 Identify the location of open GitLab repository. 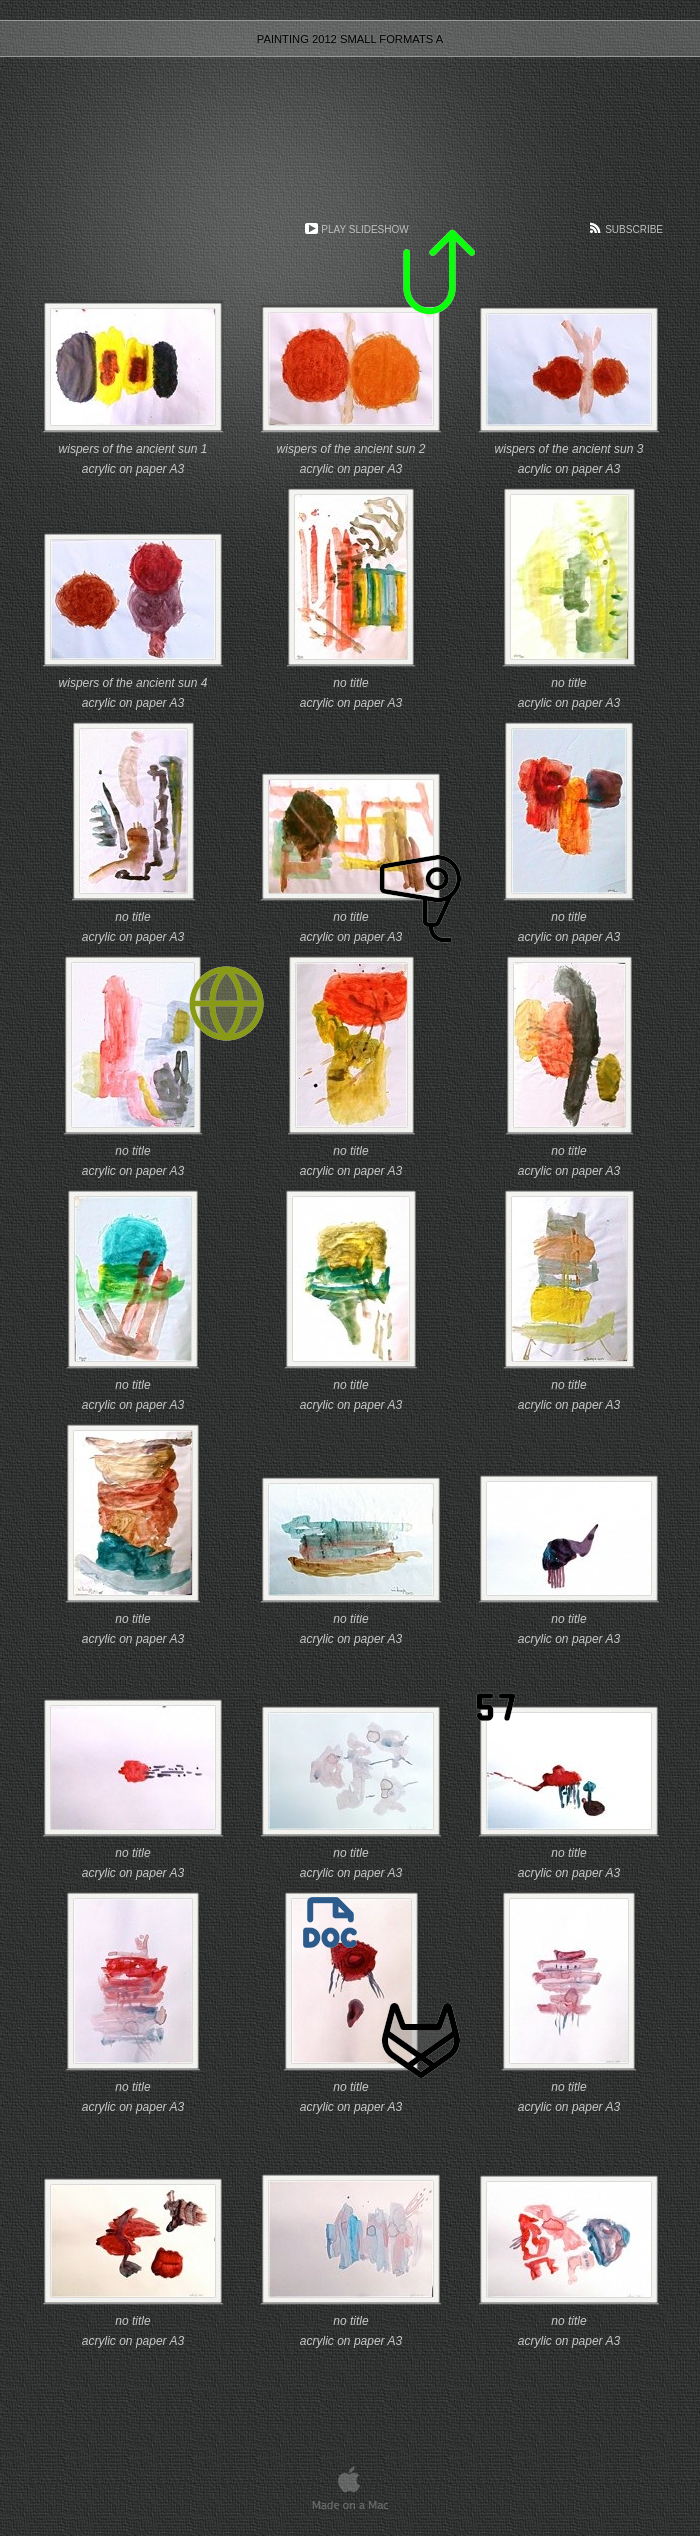
(421, 2039).